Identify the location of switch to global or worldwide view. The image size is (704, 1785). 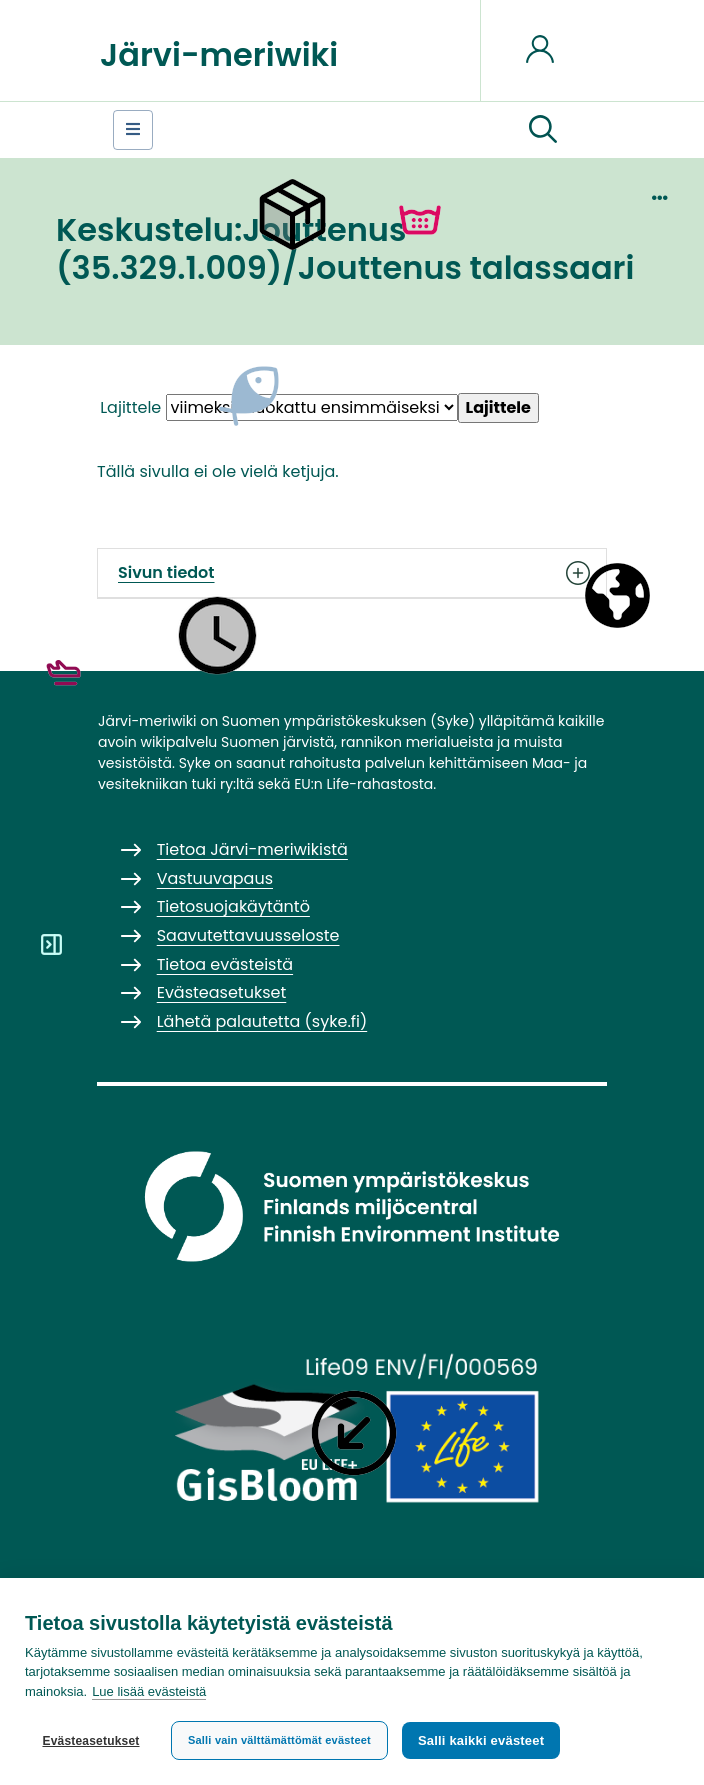
(617, 595).